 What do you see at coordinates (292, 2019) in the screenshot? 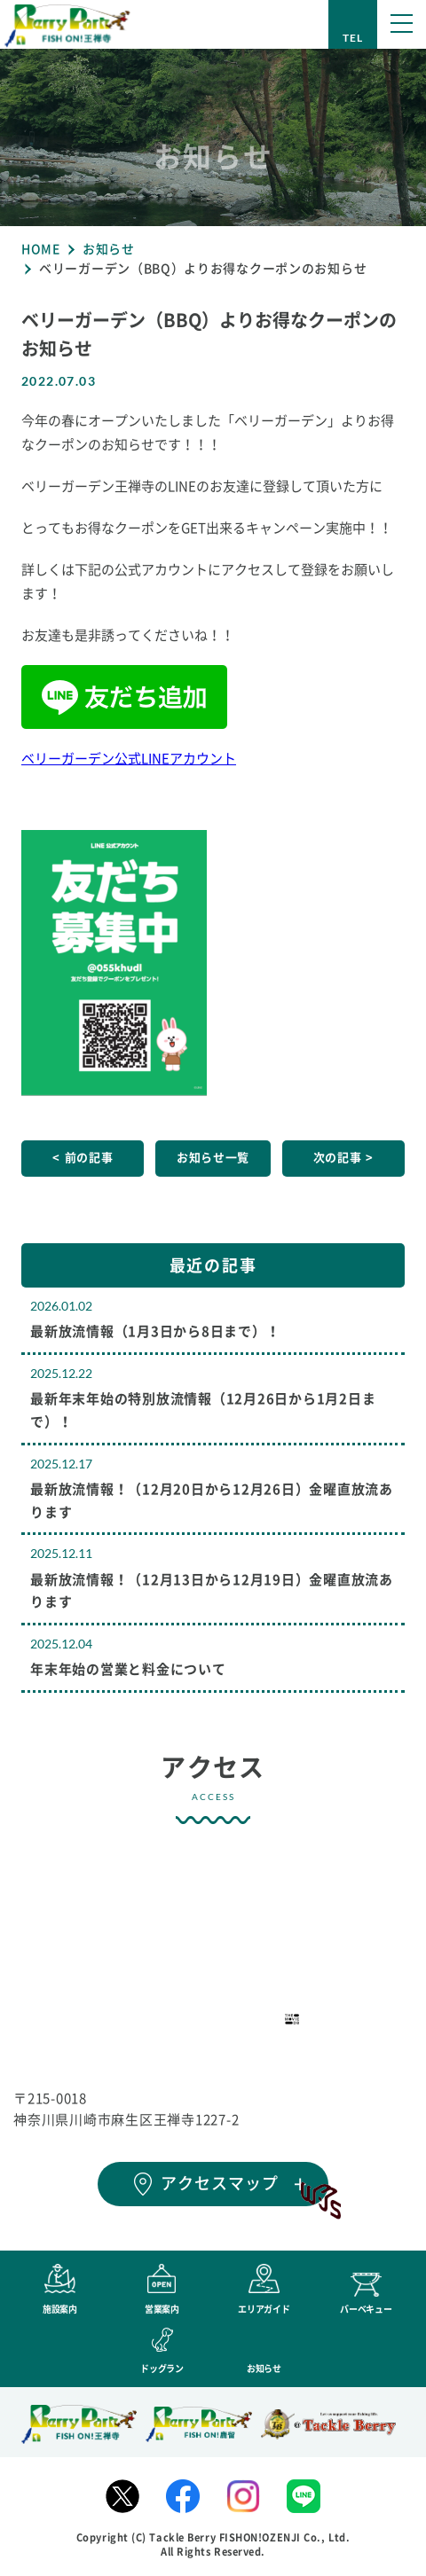
I see `visit The Movie Database (TMDB) website` at bounding box center [292, 2019].